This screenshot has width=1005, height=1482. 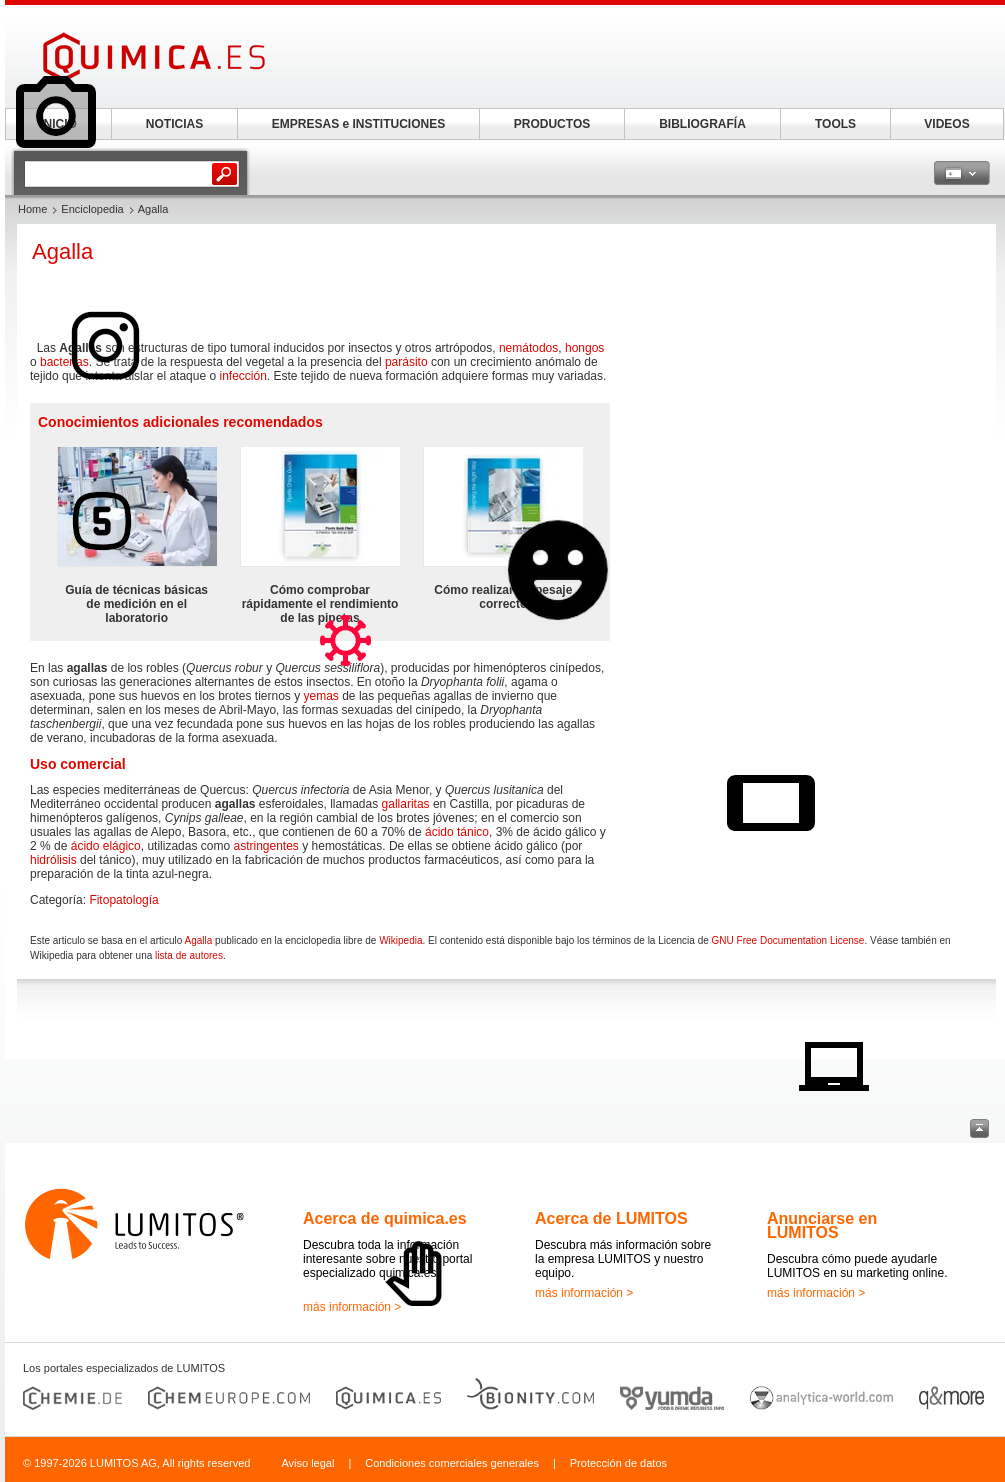 I want to click on stop or pause an action, so click(x=414, y=1273).